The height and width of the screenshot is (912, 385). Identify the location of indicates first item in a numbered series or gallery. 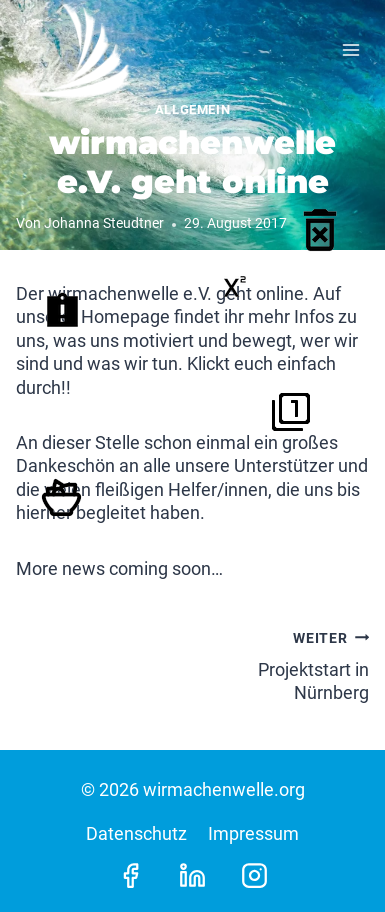
(291, 412).